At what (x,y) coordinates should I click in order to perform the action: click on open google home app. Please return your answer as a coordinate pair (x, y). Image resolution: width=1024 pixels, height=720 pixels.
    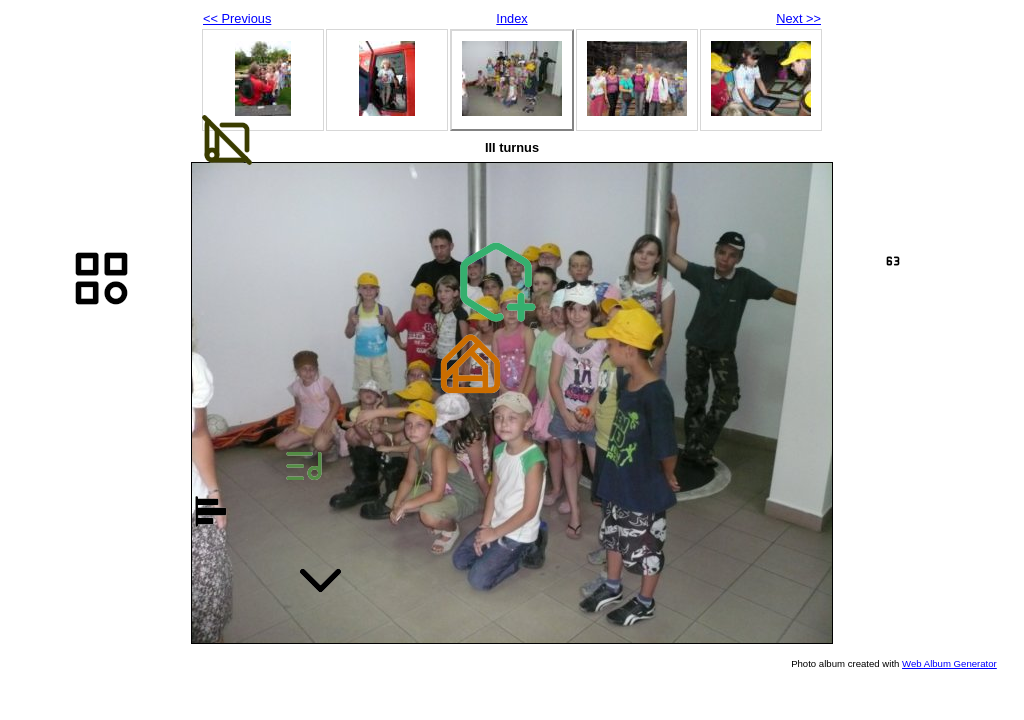
    Looking at the image, I should click on (470, 363).